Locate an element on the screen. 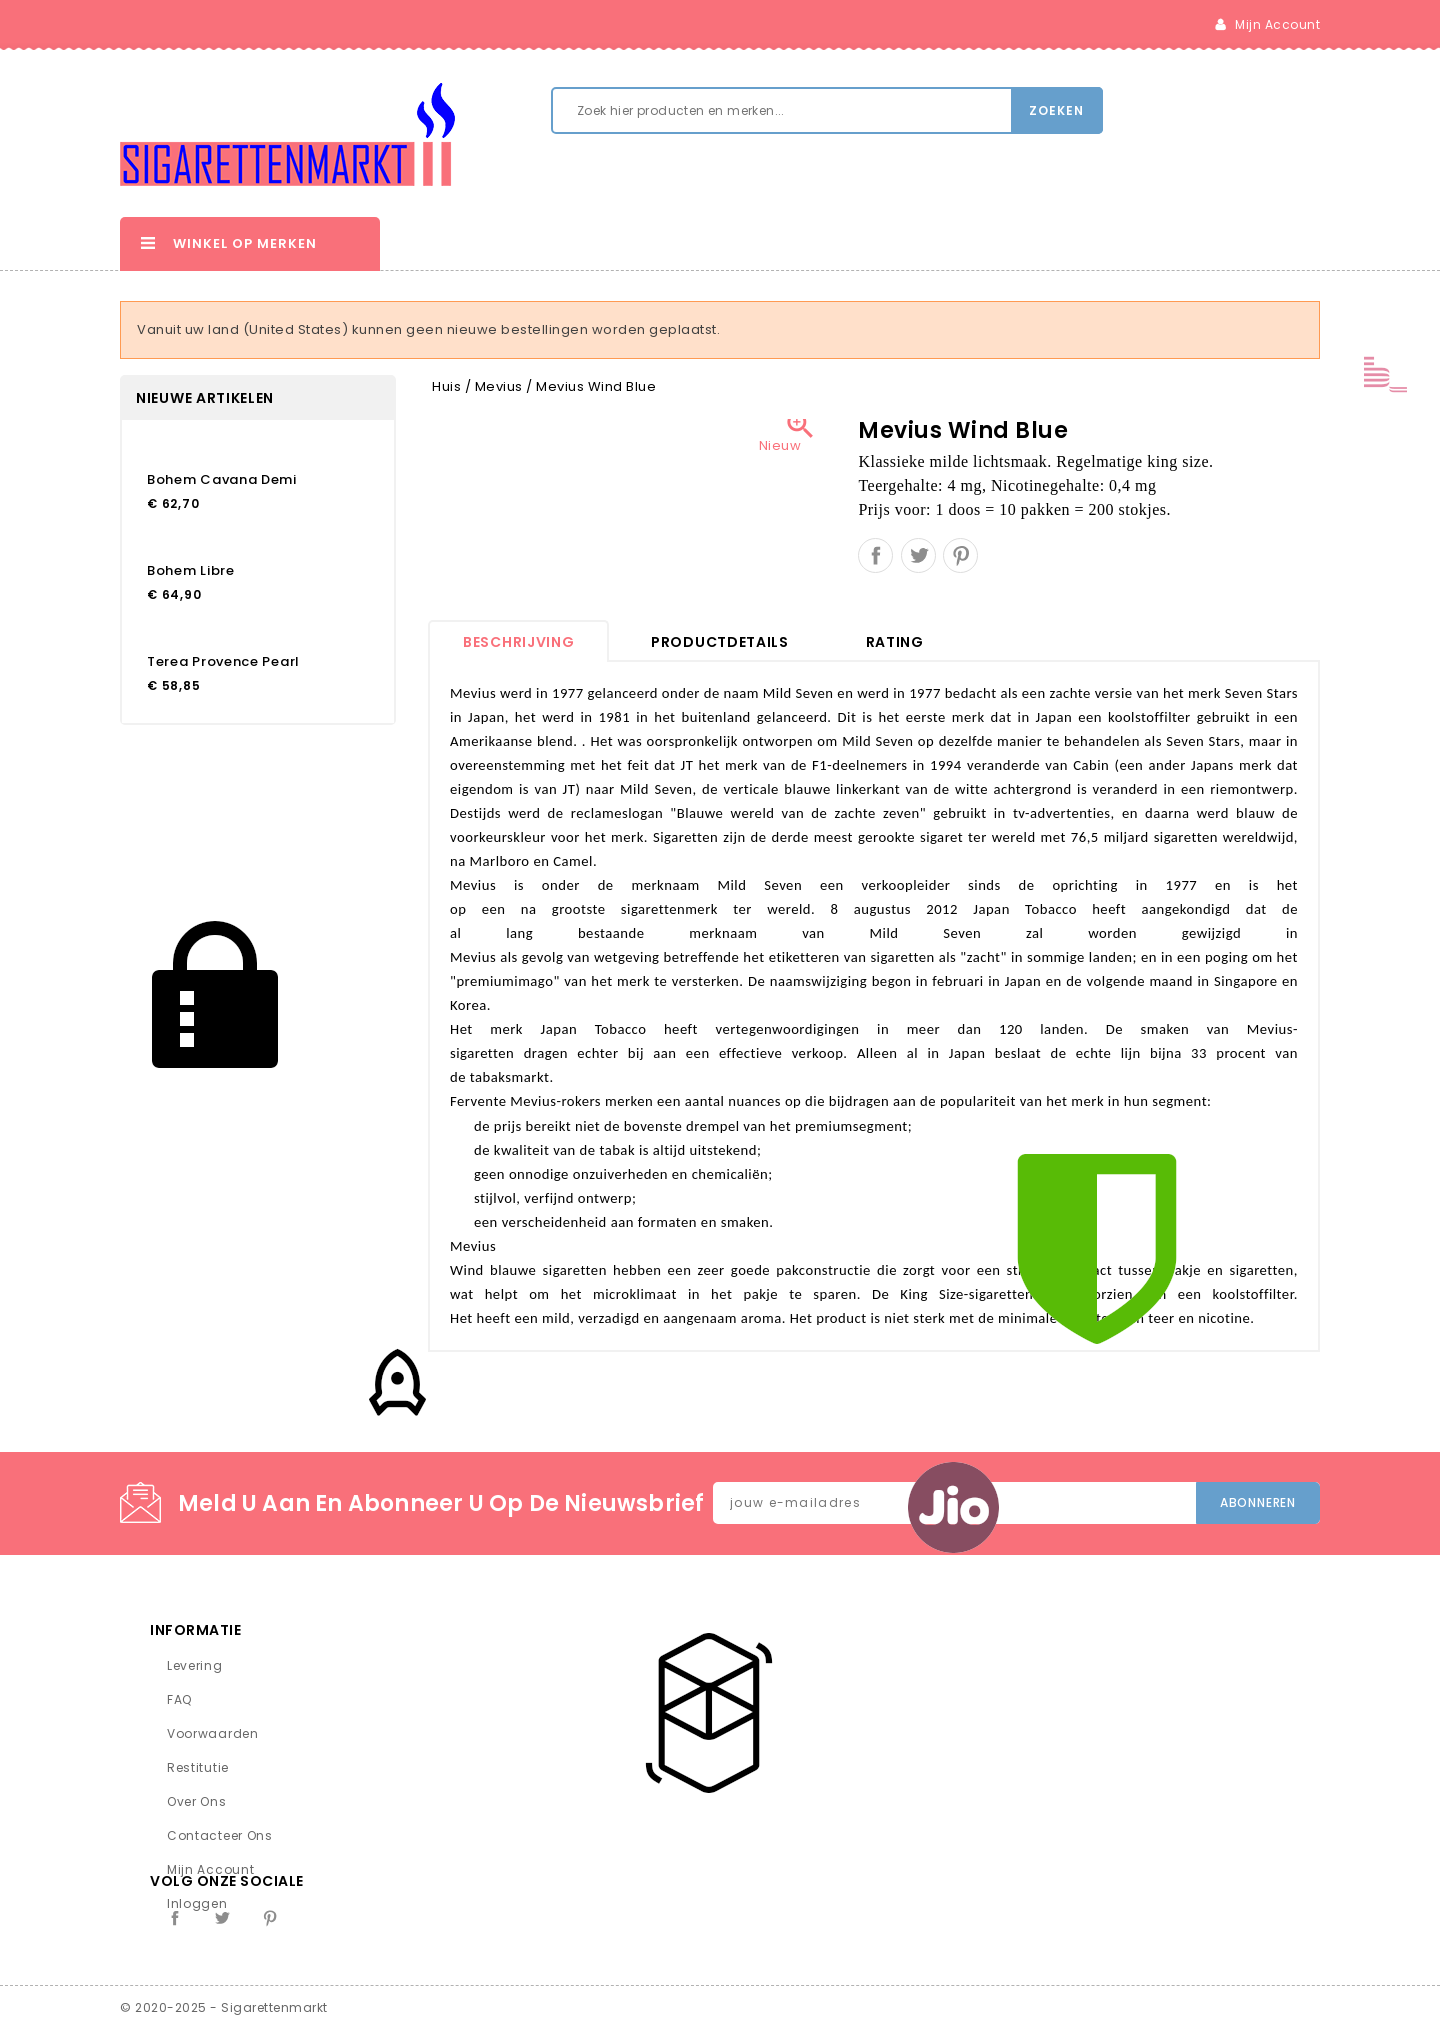 This screenshot has height=2030, width=1440. open bitwarden password manager is located at coordinates (1097, 1249).